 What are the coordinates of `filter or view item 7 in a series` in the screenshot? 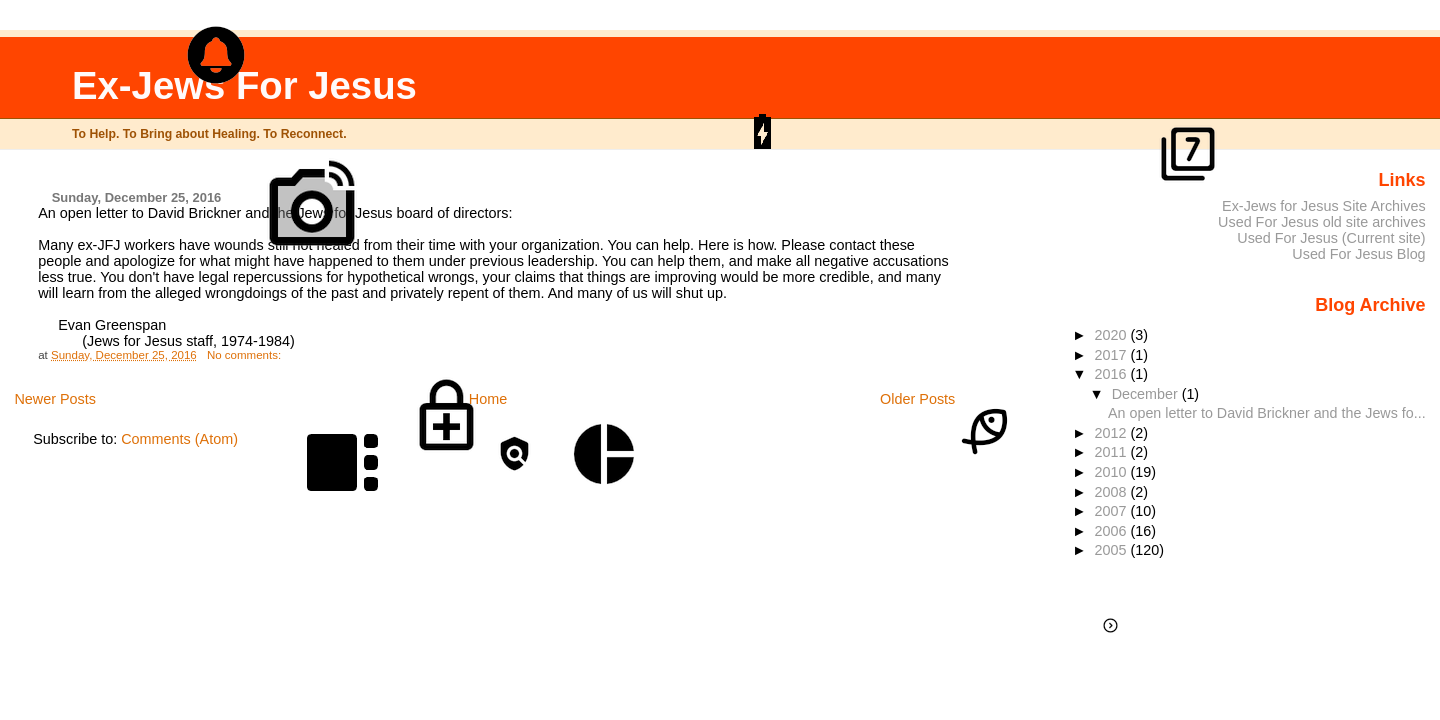 It's located at (1188, 154).